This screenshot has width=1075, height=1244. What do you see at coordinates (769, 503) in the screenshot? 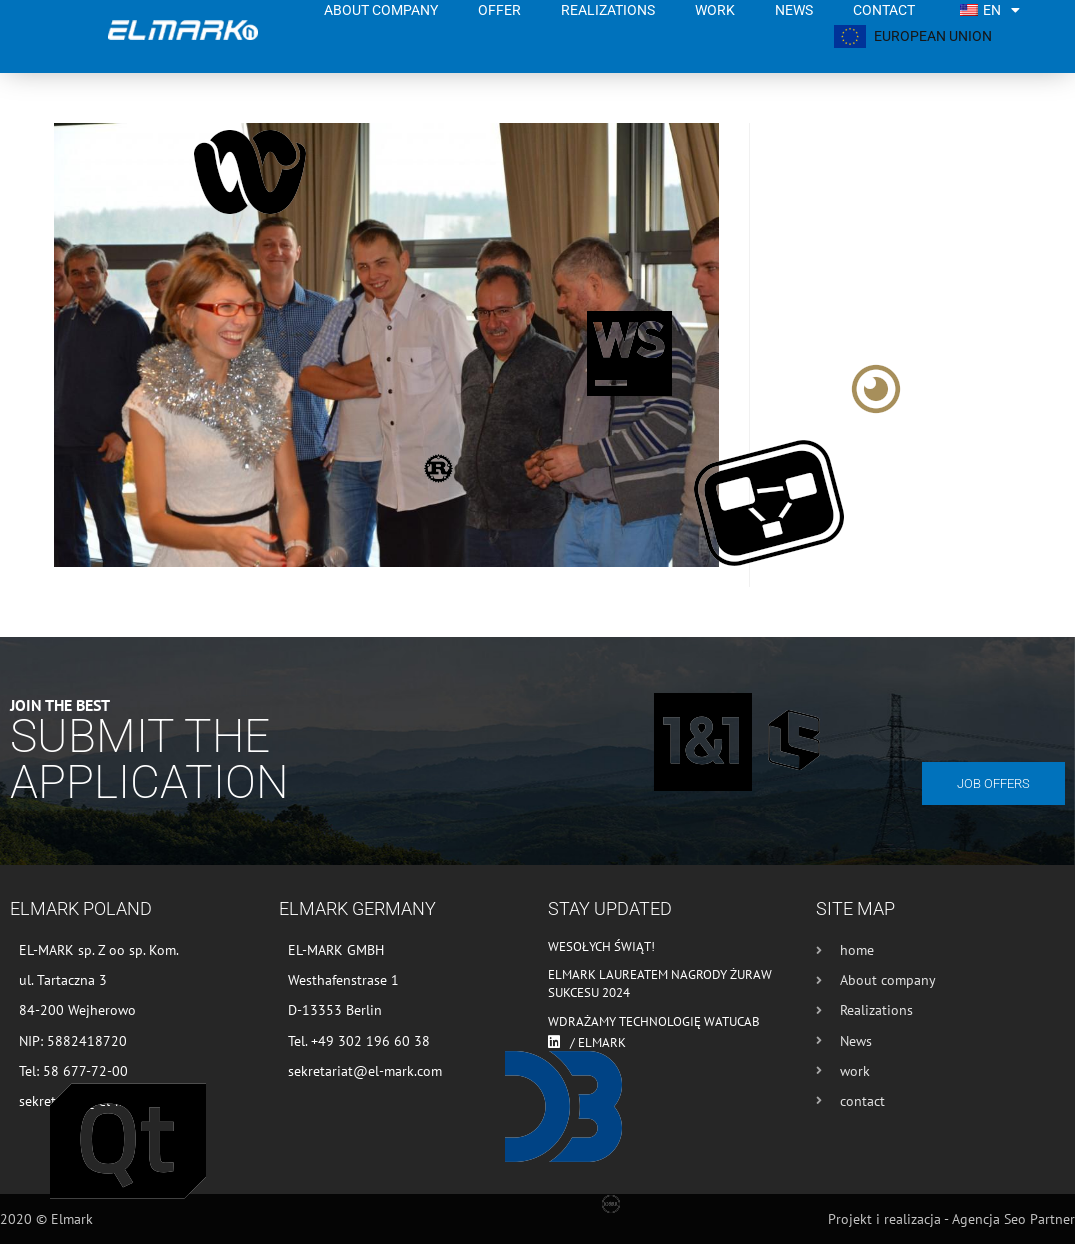
I see `freedesktop.org project logo` at bounding box center [769, 503].